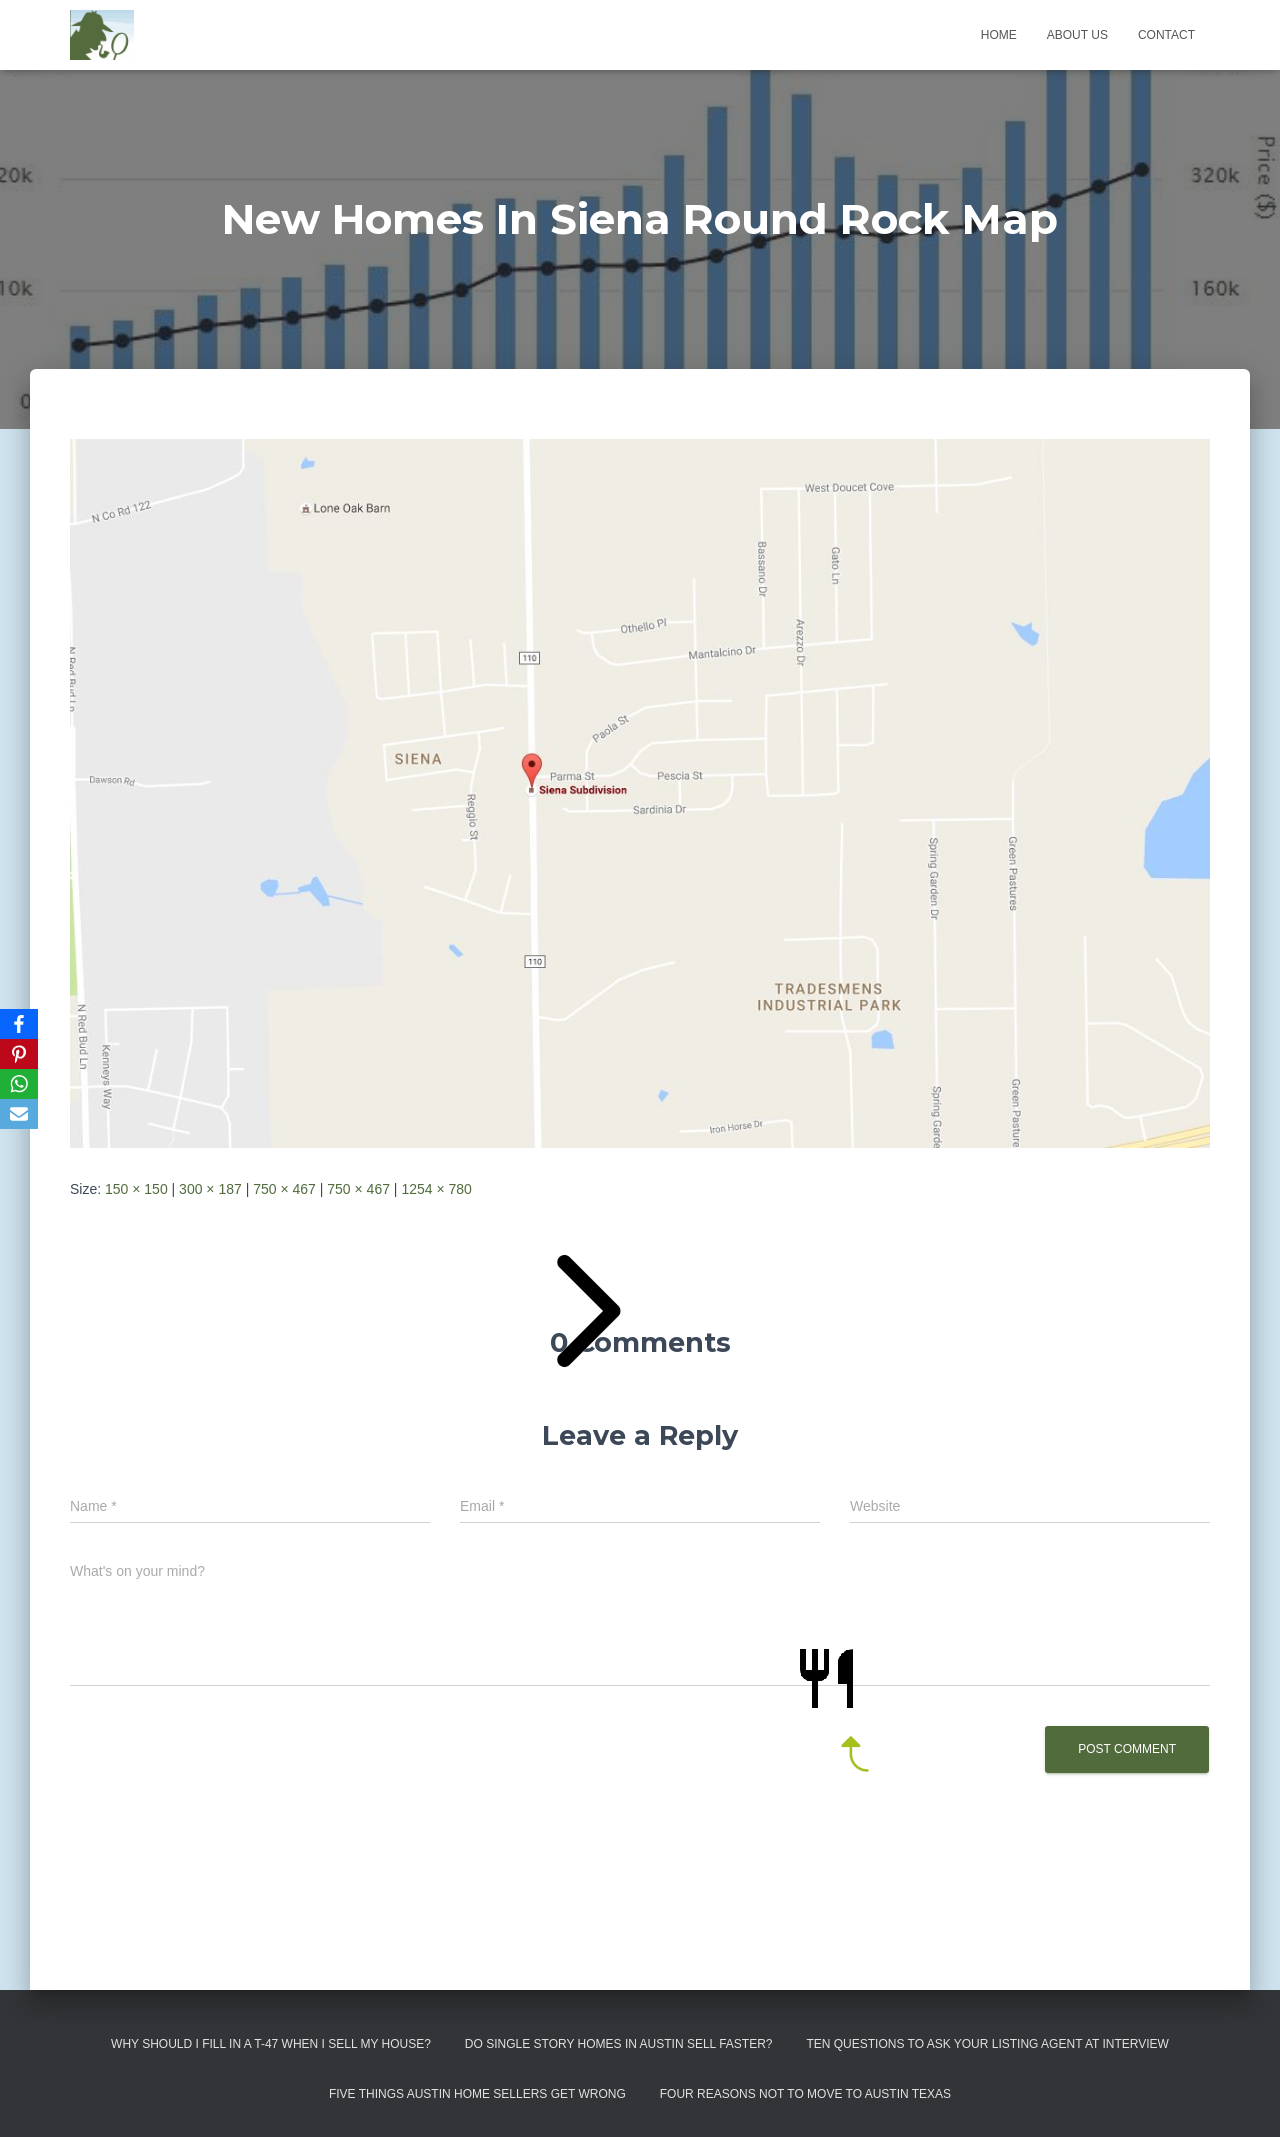 The height and width of the screenshot is (2137, 1280). I want to click on go back and up to previous level, so click(855, 1754).